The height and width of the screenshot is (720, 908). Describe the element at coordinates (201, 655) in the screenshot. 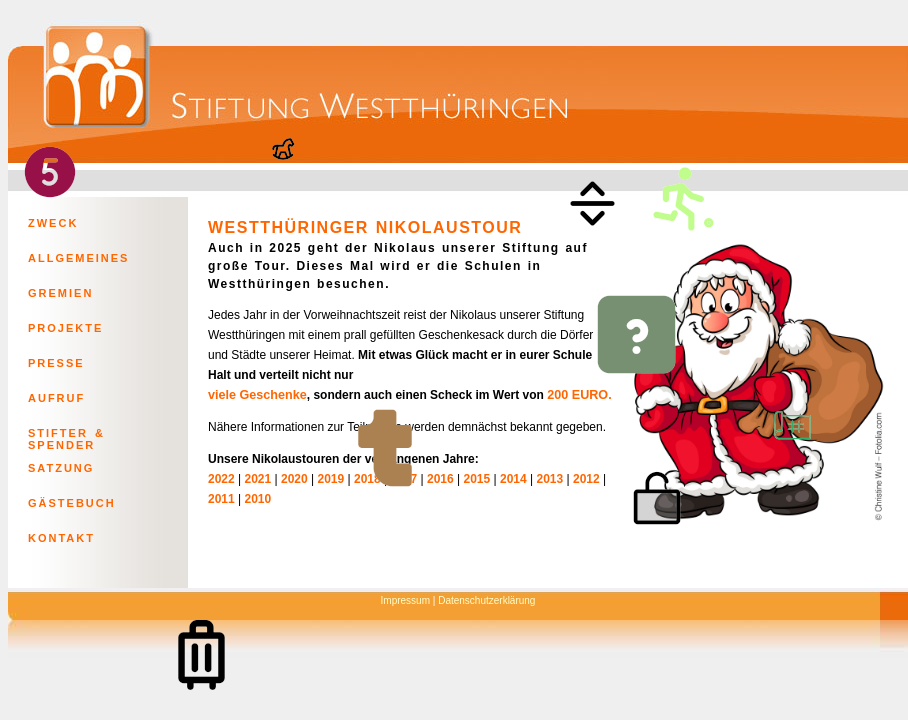

I see `access travel or trip planning features` at that location.